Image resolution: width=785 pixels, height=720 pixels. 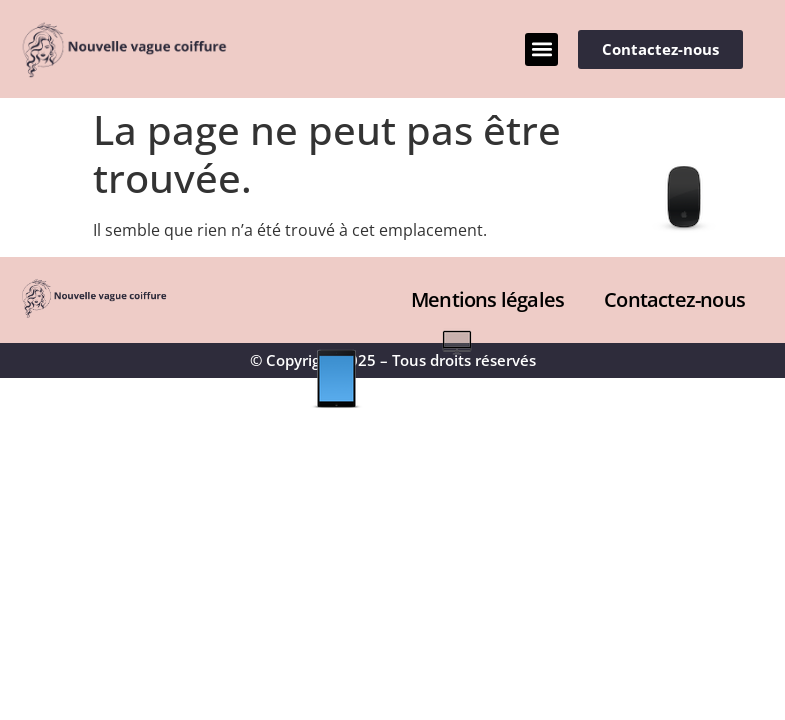 I want to click on bluetooth mouse connected, so click(x=684, y=199).